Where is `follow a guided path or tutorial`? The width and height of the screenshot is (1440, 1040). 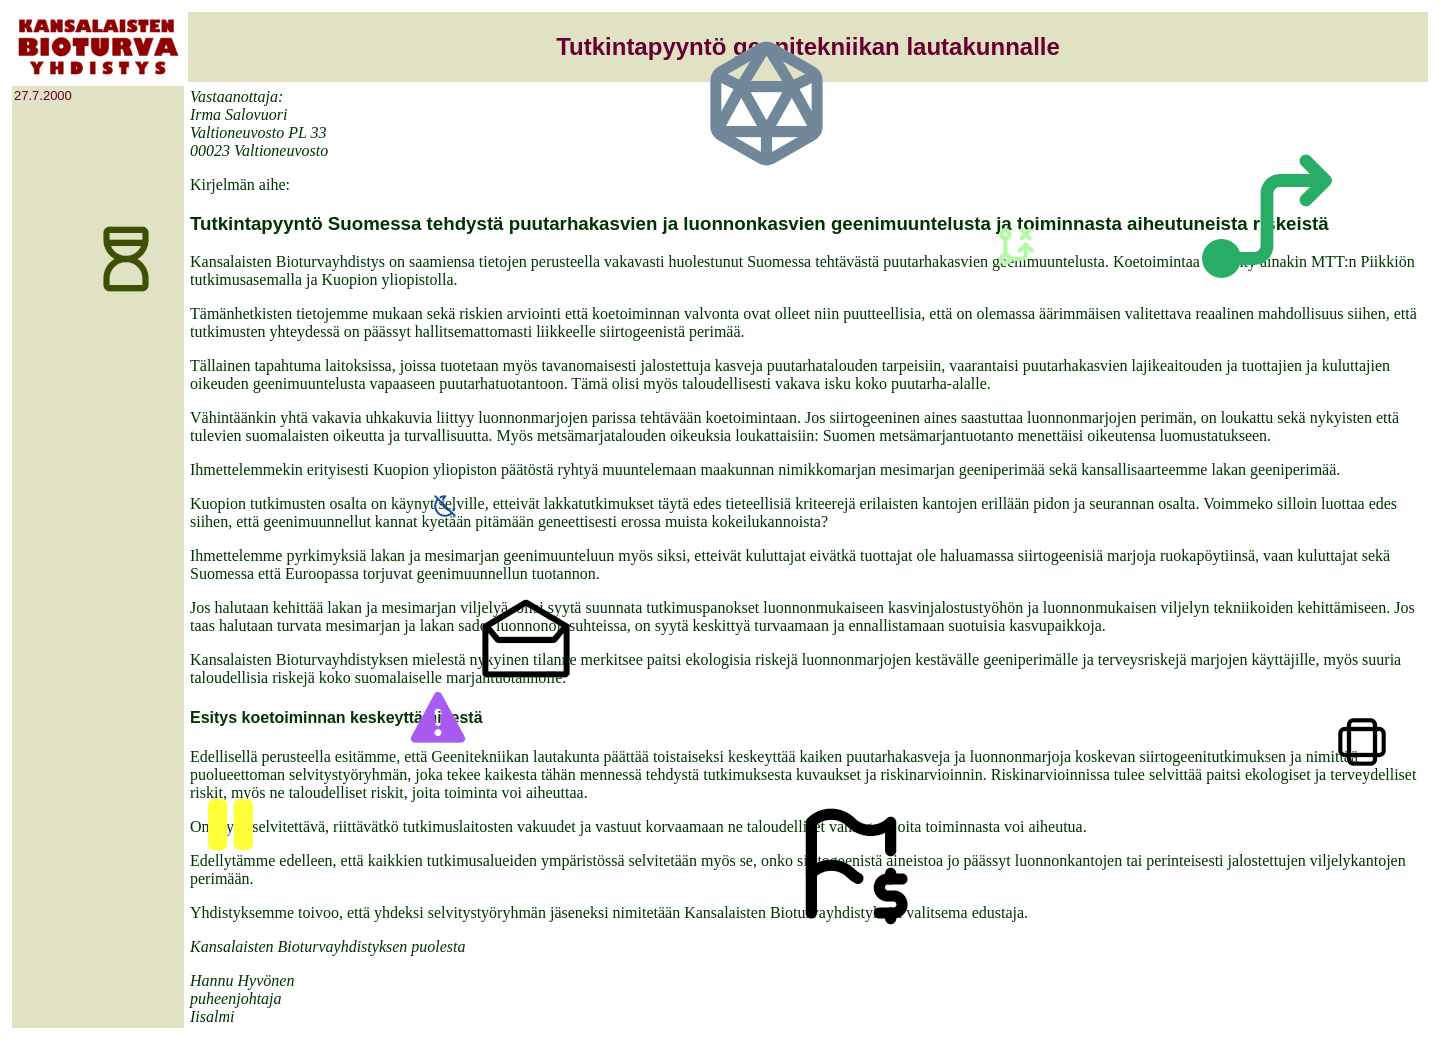
follow a guided path or tutorial is located at coordinates (1267, 213).